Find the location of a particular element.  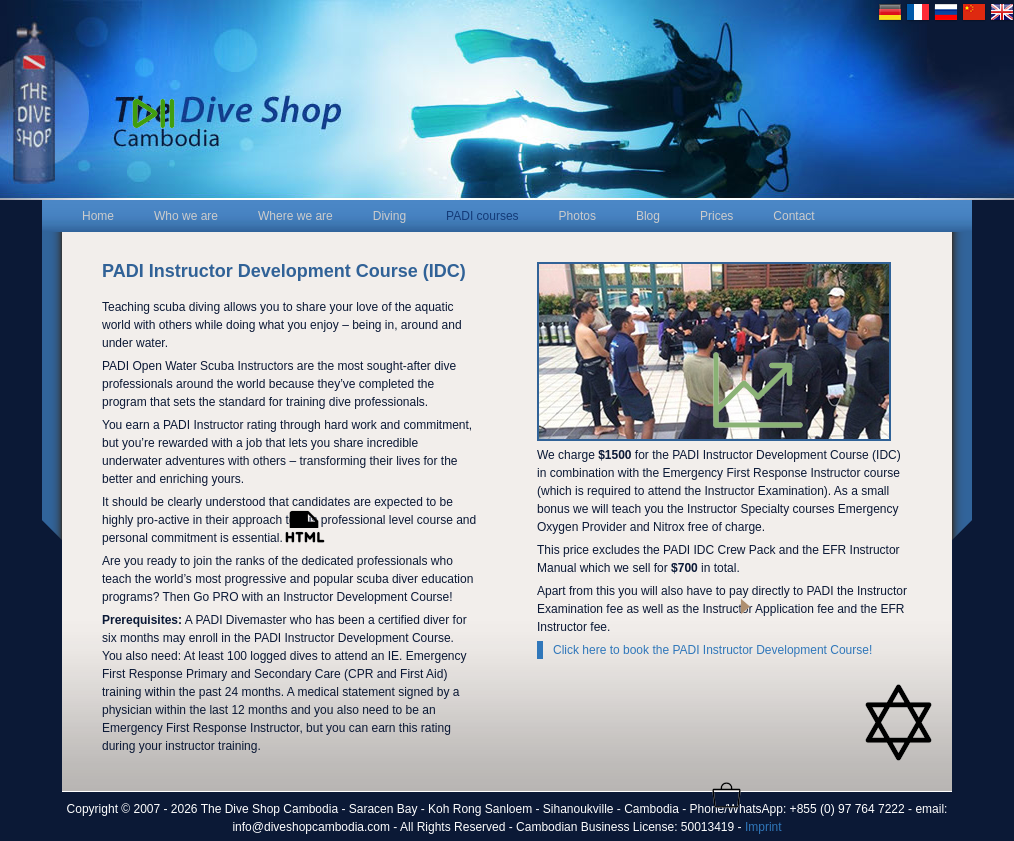

view or open an HTML file is located at coordinates (304, 528).